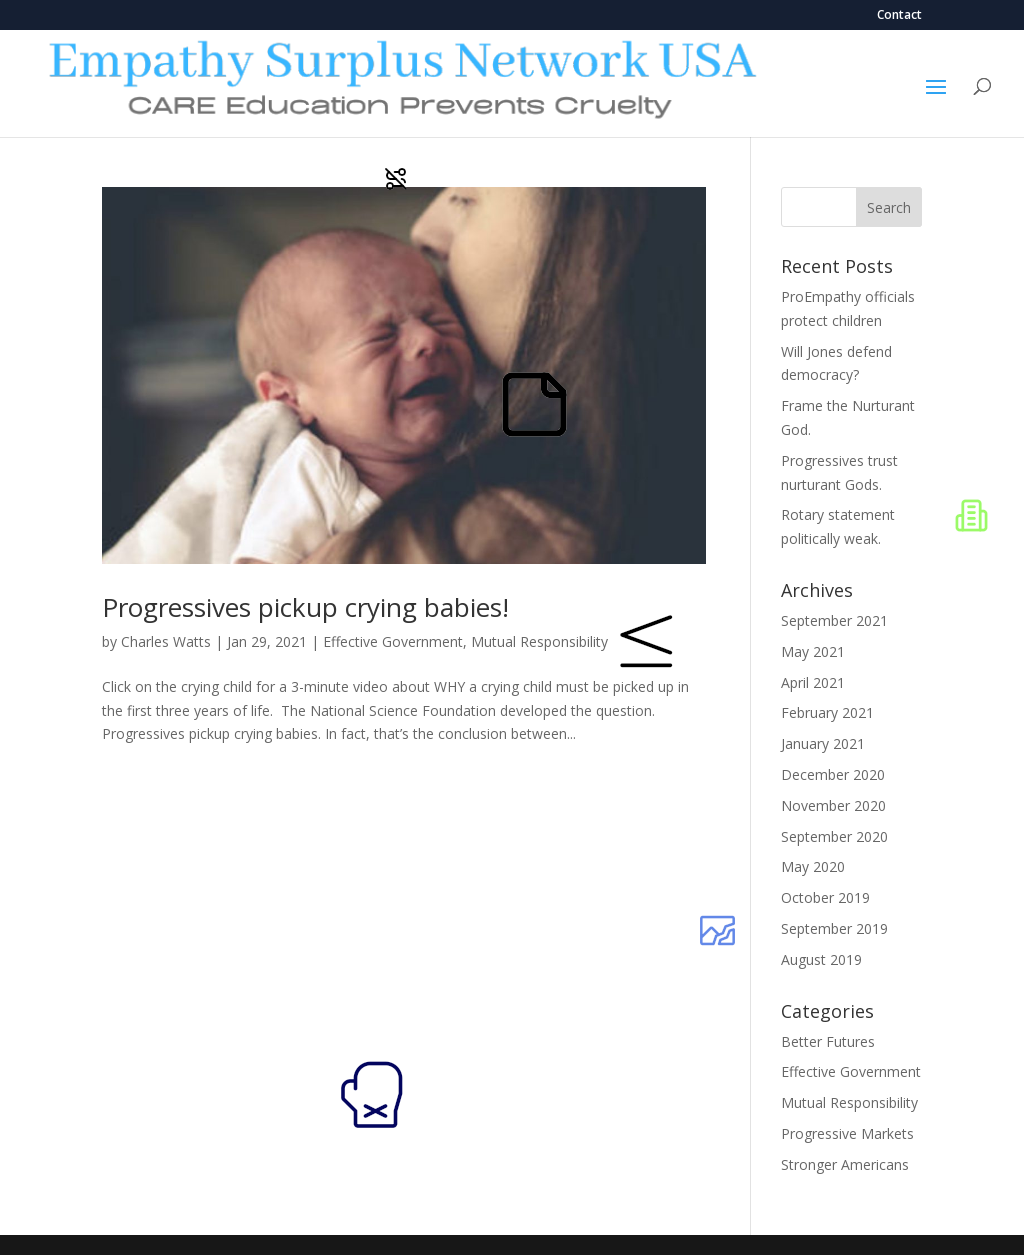  Describe the element at coordinates (396, 179) in the screenshot. I see `disable route navigation` at that location.